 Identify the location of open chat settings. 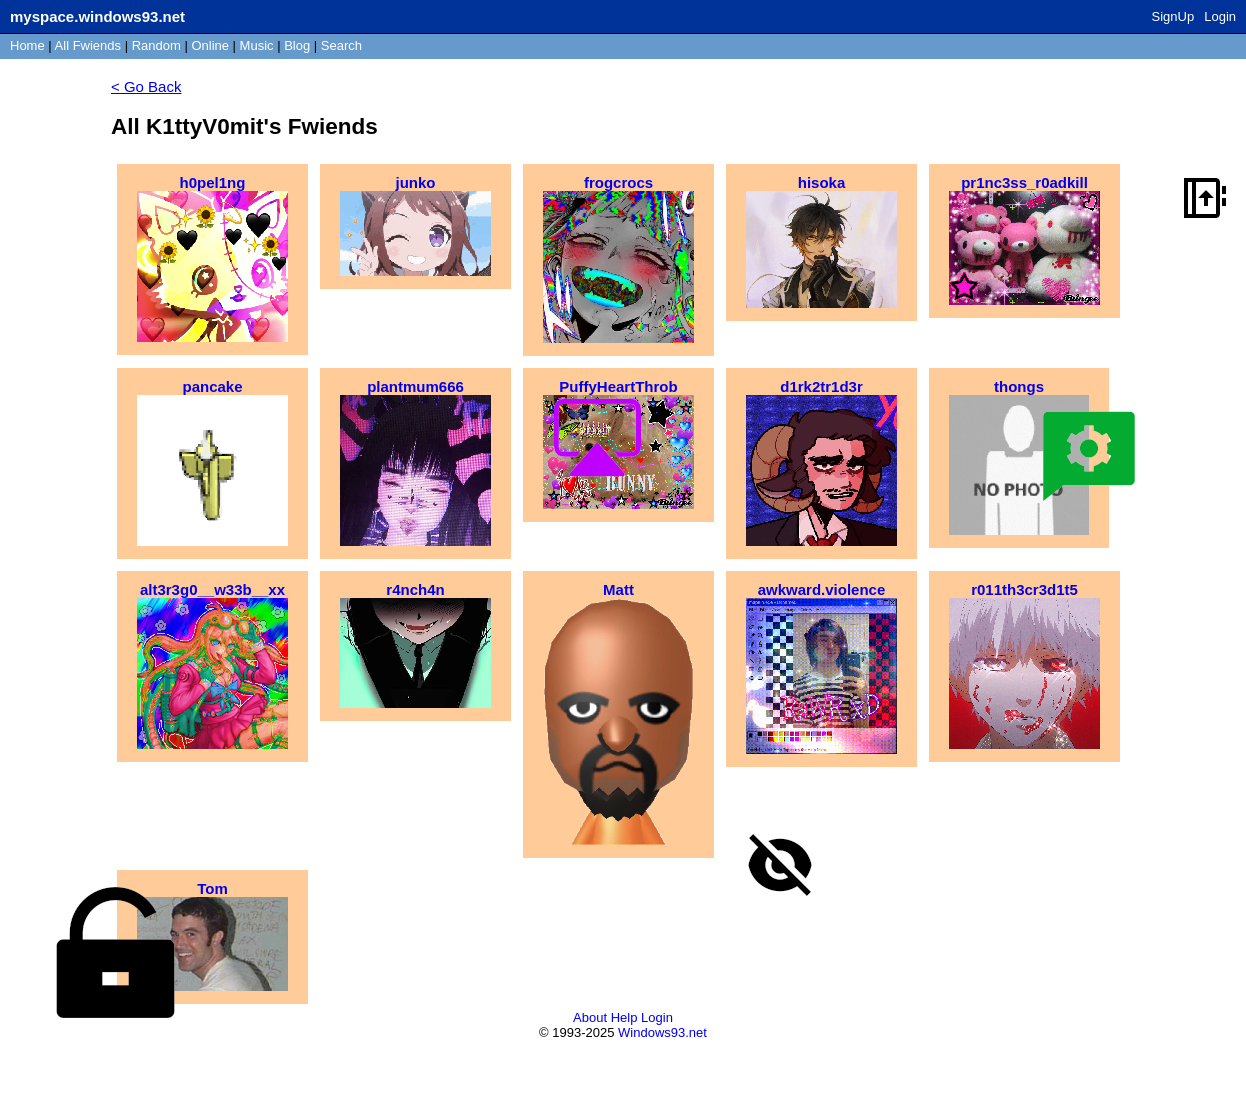
(1089, 453).